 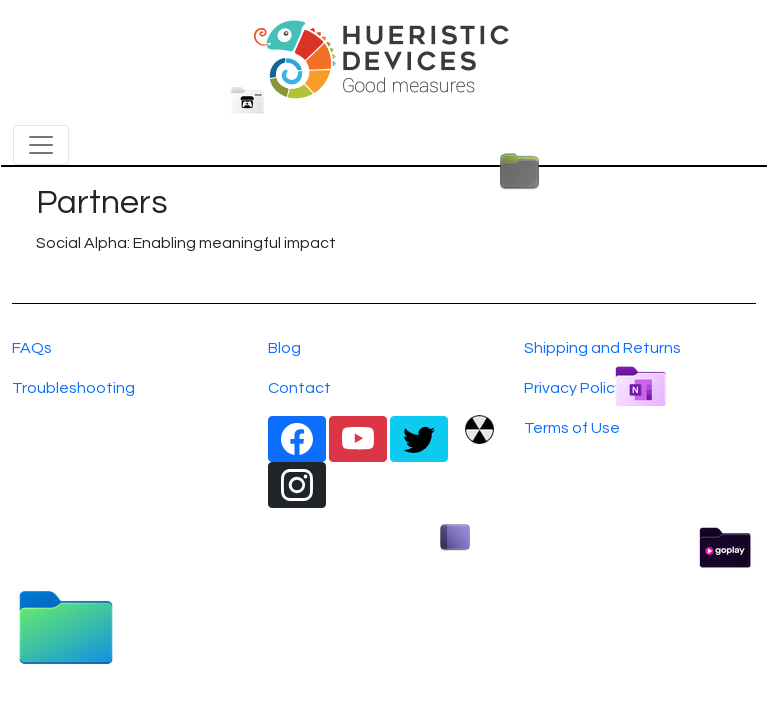 I want to click on open folder containing Microsoft OneNote files, so click(x=640, y=387).